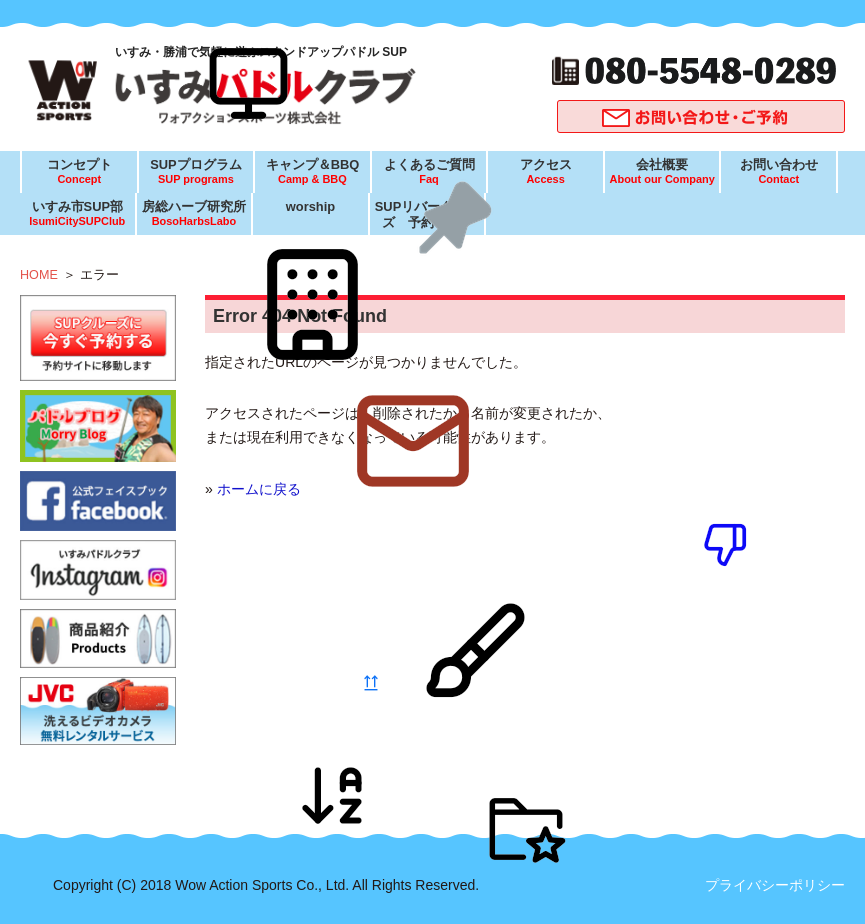  I want to click on open your email inbox, so click(413, 441).